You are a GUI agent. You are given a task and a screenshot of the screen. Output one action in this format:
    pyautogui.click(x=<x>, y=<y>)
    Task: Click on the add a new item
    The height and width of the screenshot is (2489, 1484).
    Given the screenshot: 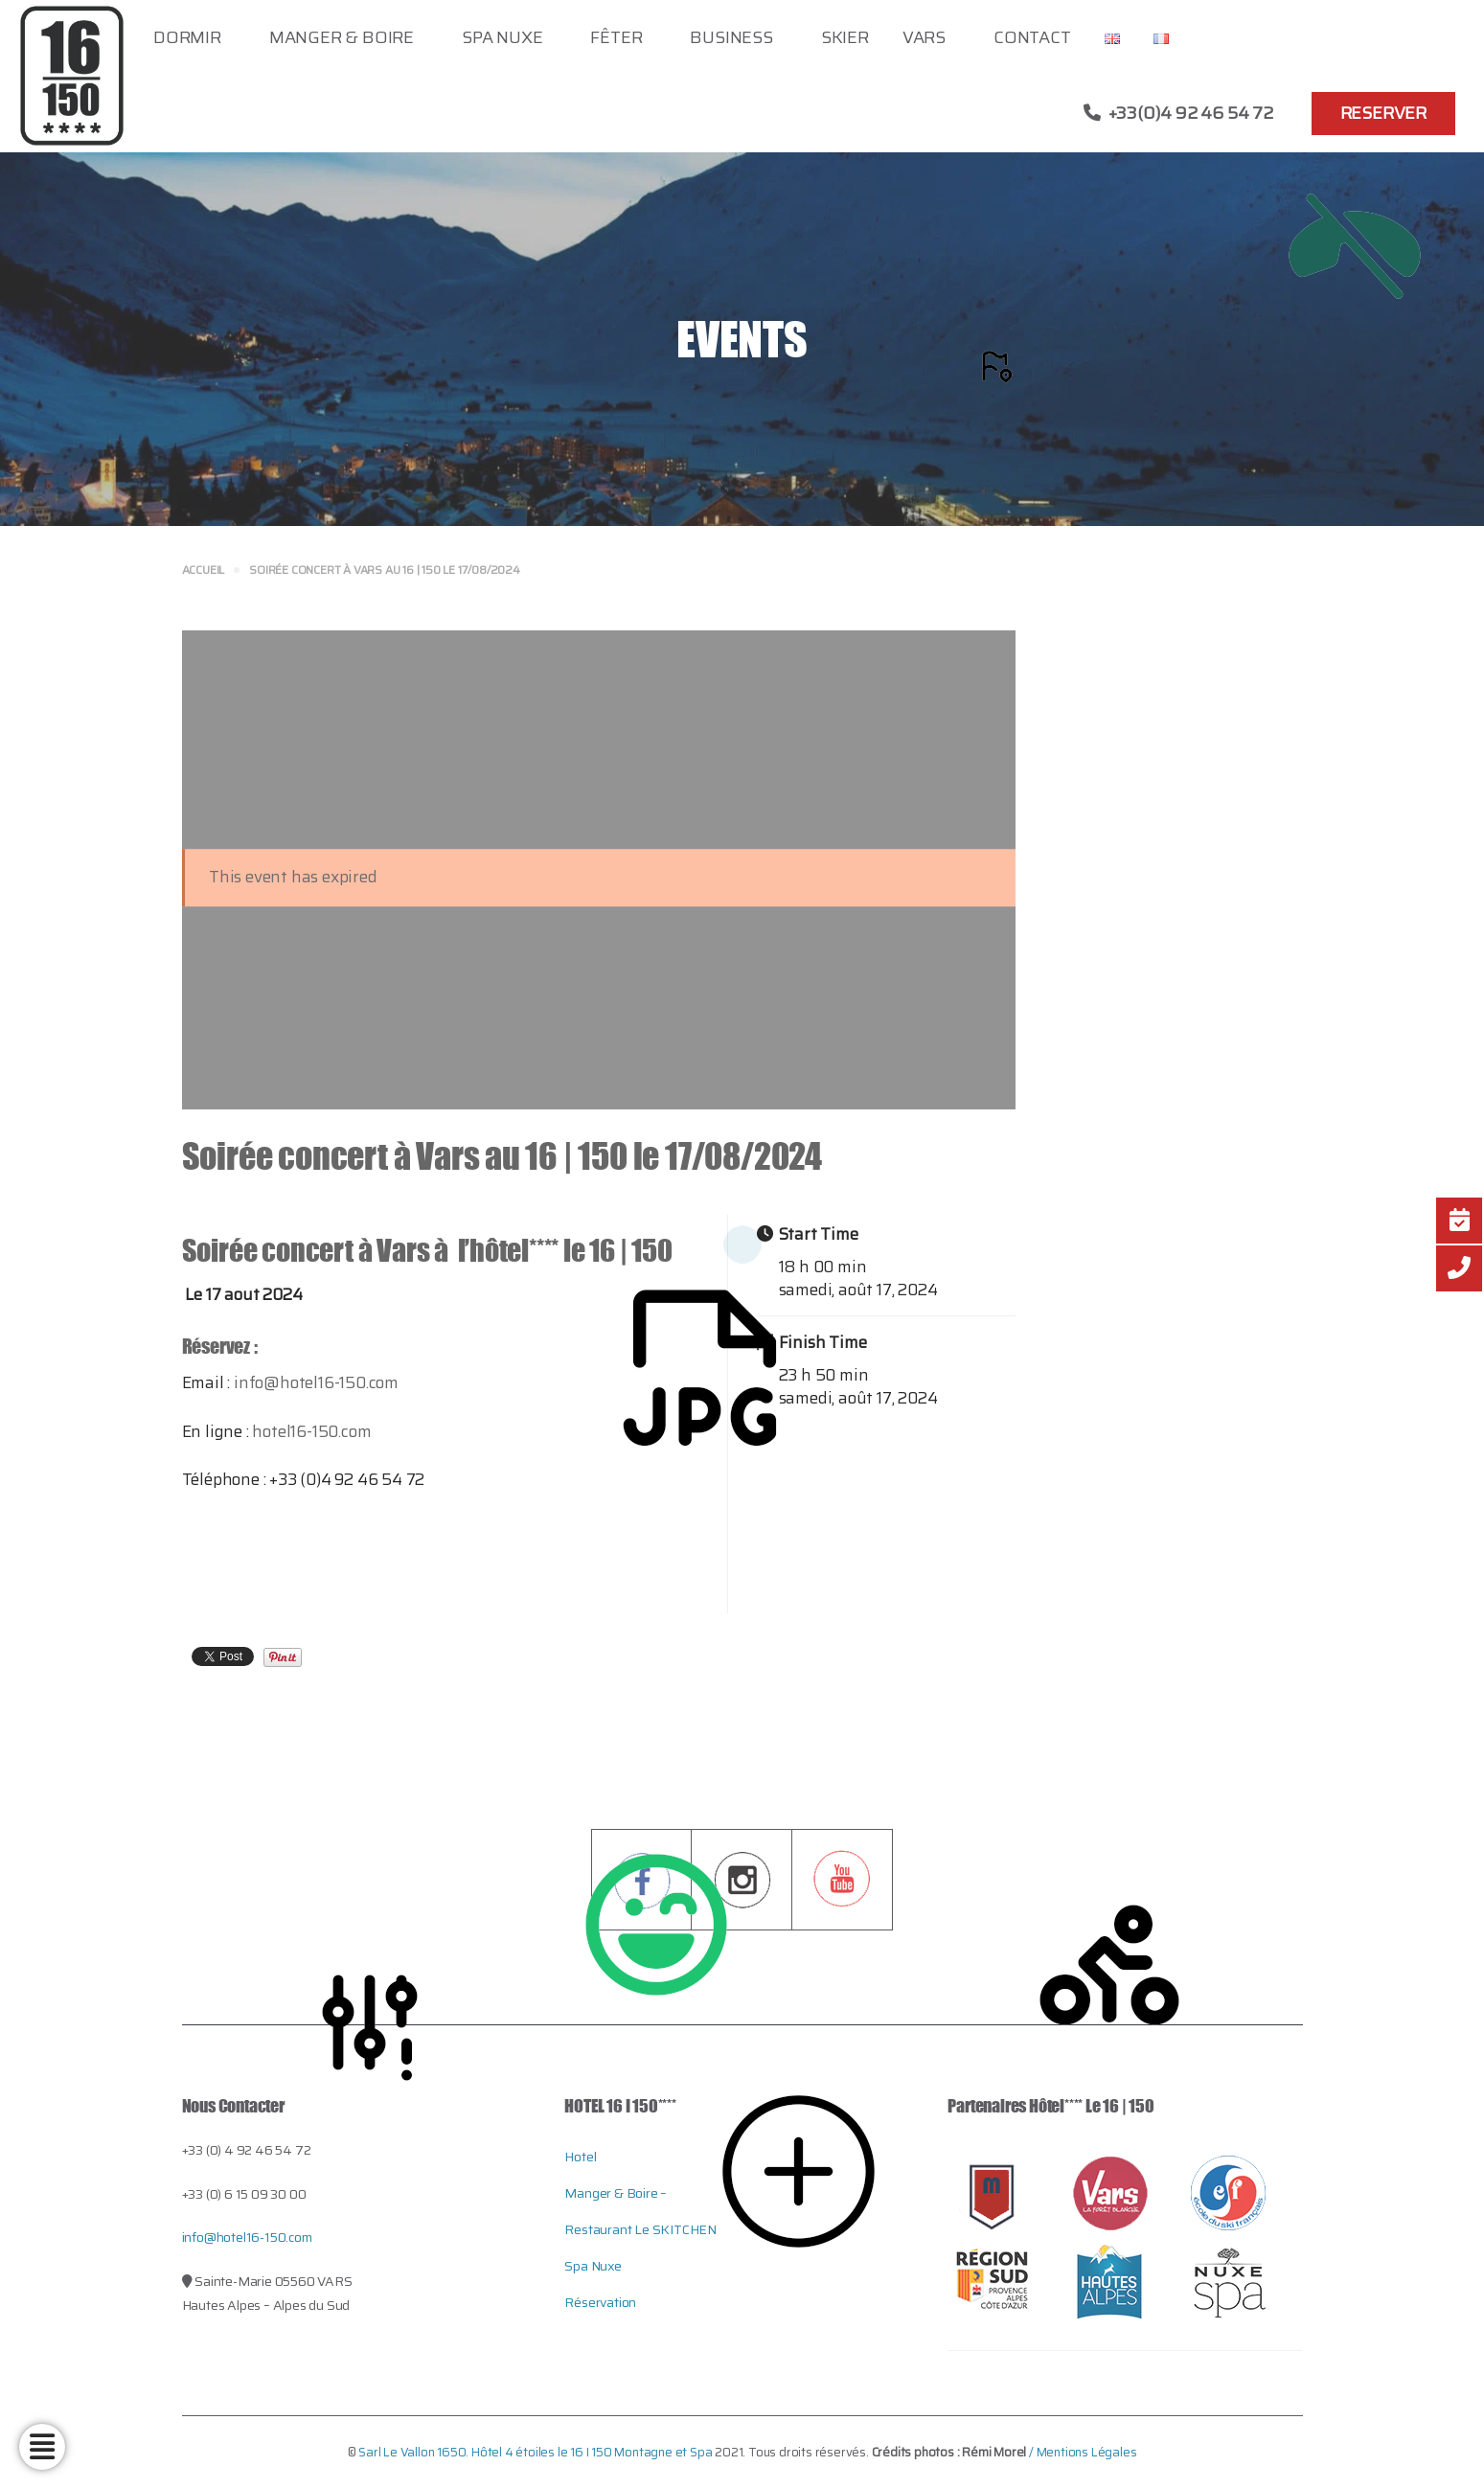 What is the action you would take?
    pyautogui.click(x=798, y=2171)
    